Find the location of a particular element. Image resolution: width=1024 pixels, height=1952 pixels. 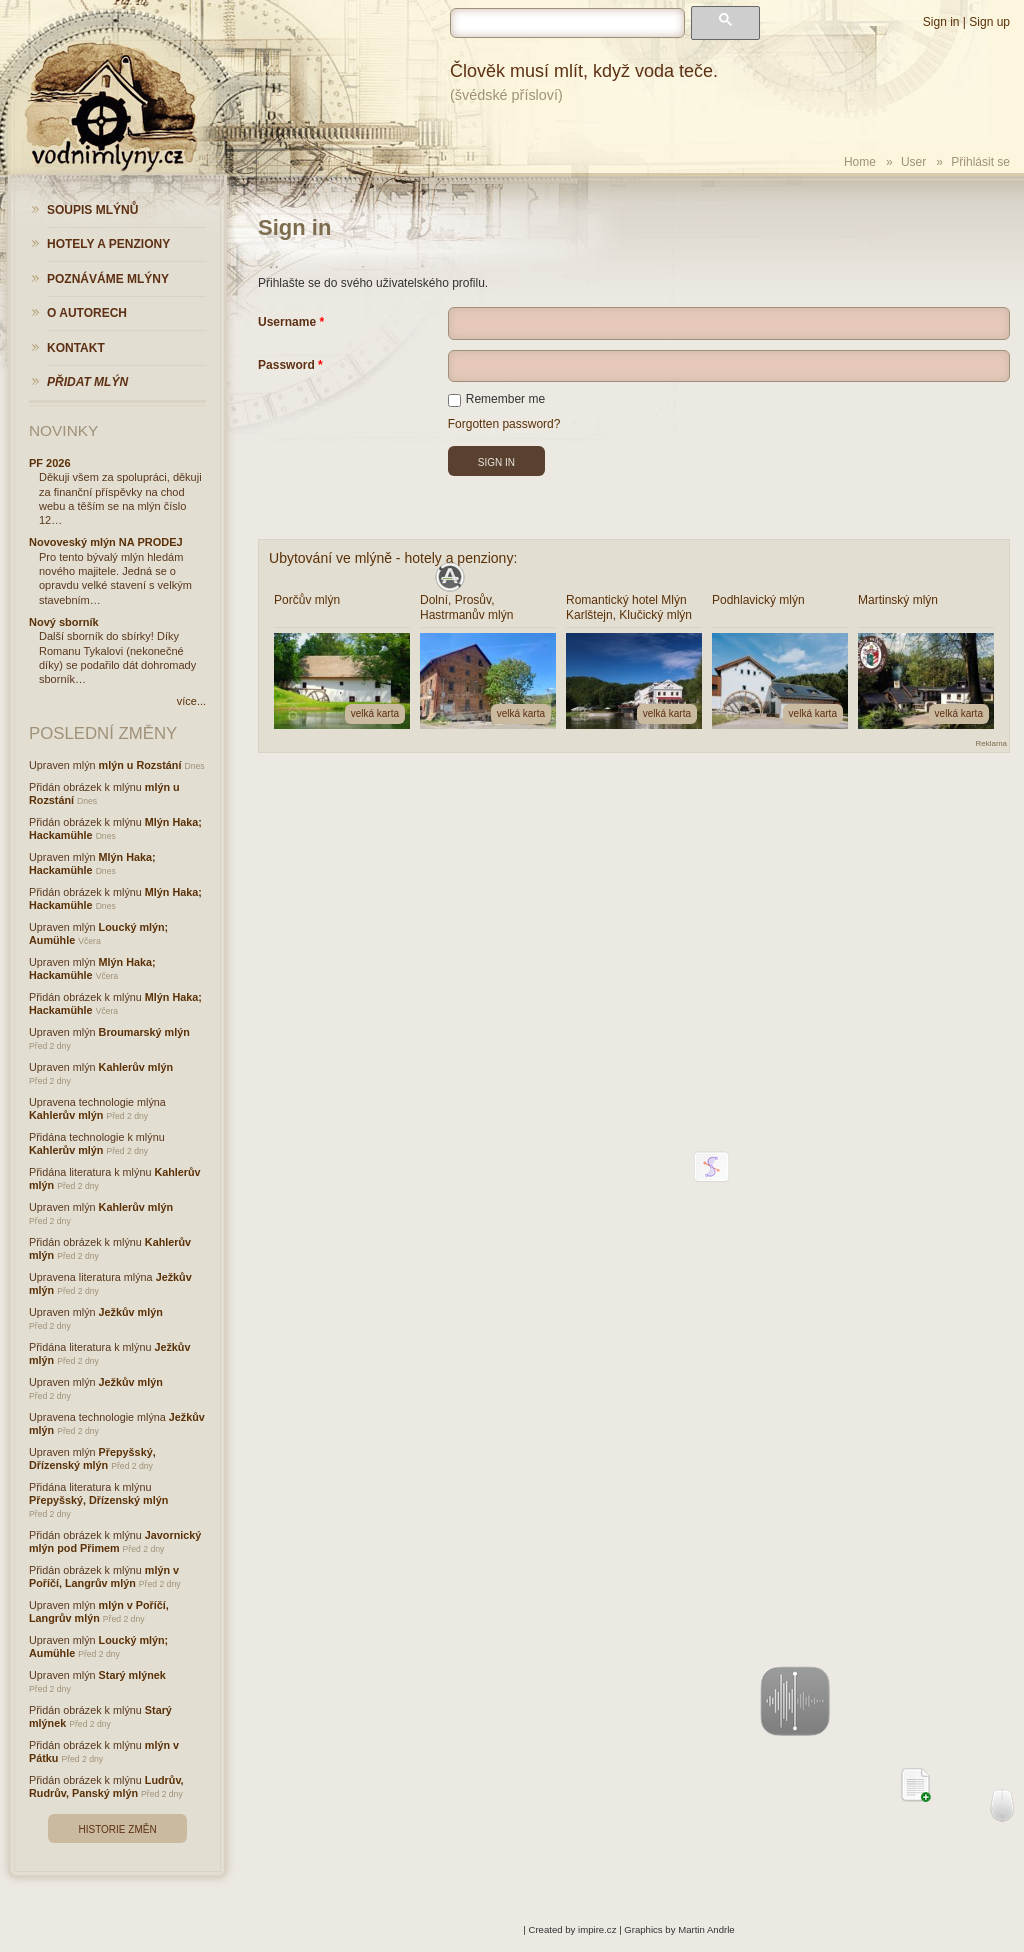

open the system update manager is located at coordinates (450, 577).